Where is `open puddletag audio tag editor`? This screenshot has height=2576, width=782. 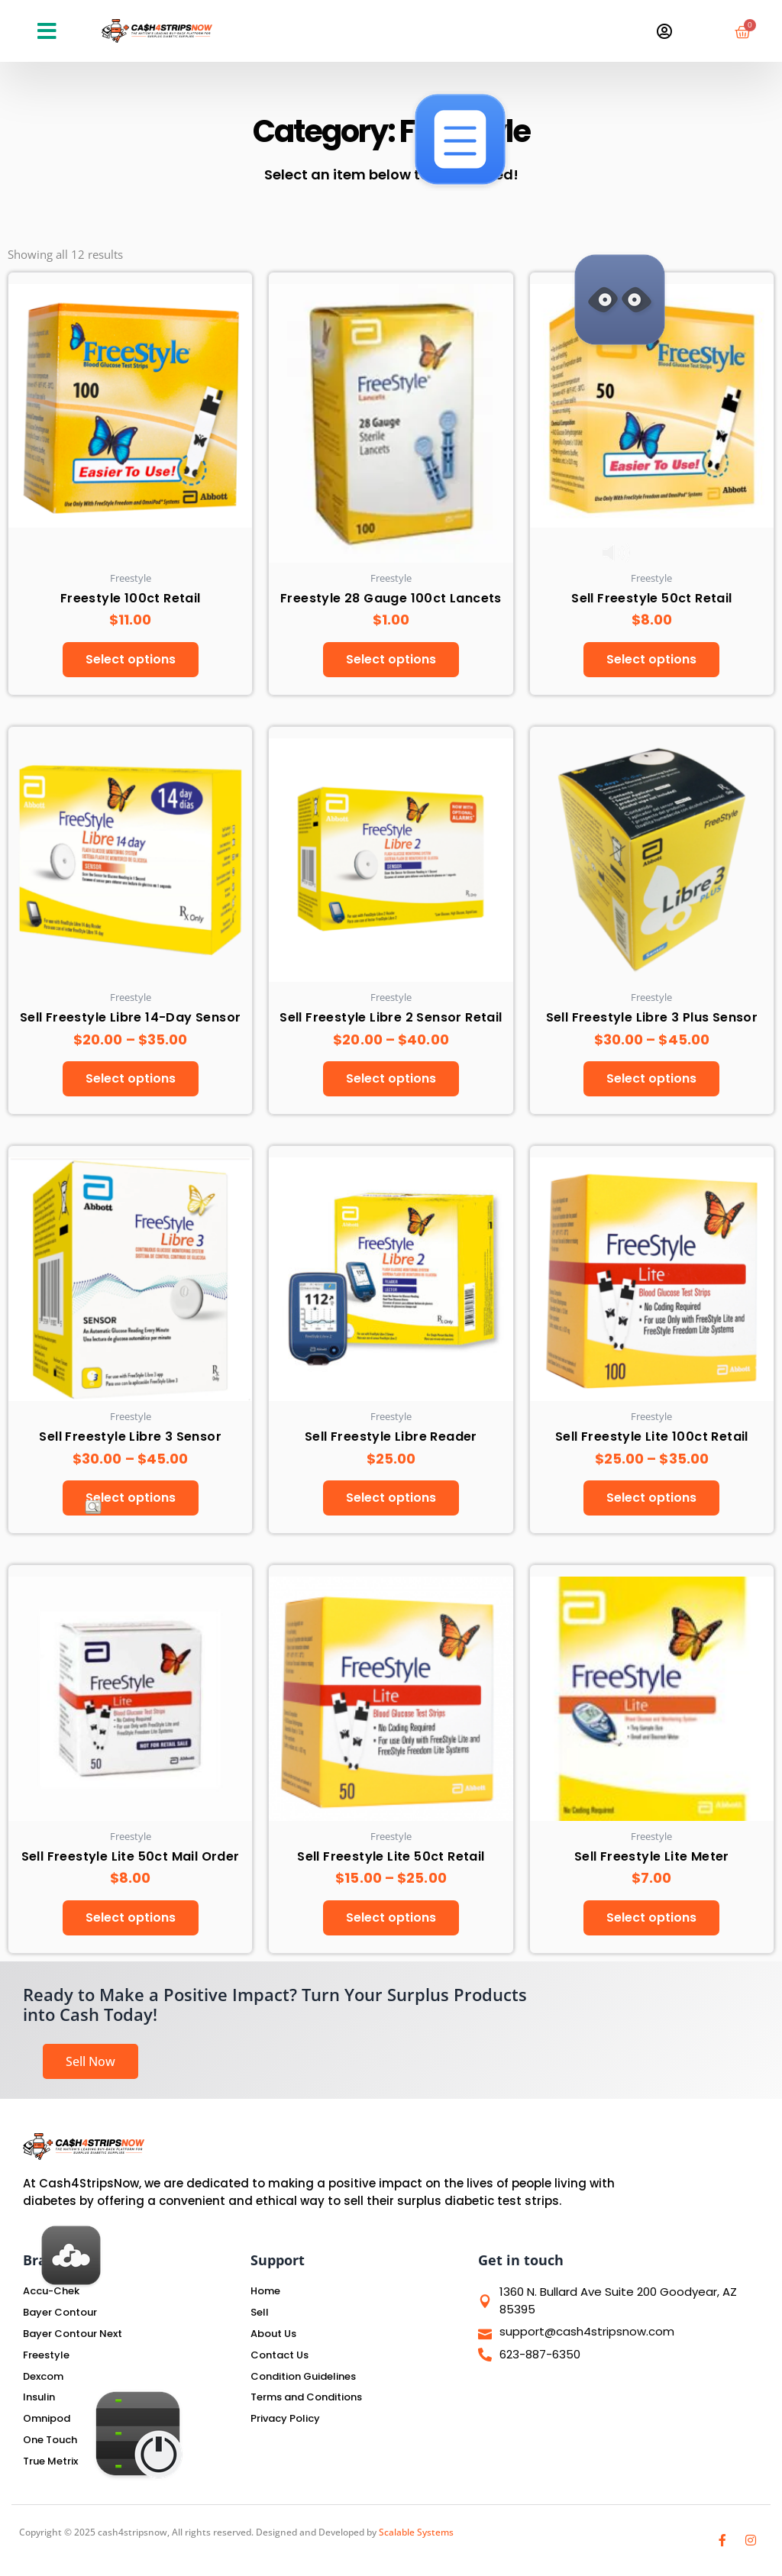 open puddletag audio tag editor is located at coordinates (71, 2255).